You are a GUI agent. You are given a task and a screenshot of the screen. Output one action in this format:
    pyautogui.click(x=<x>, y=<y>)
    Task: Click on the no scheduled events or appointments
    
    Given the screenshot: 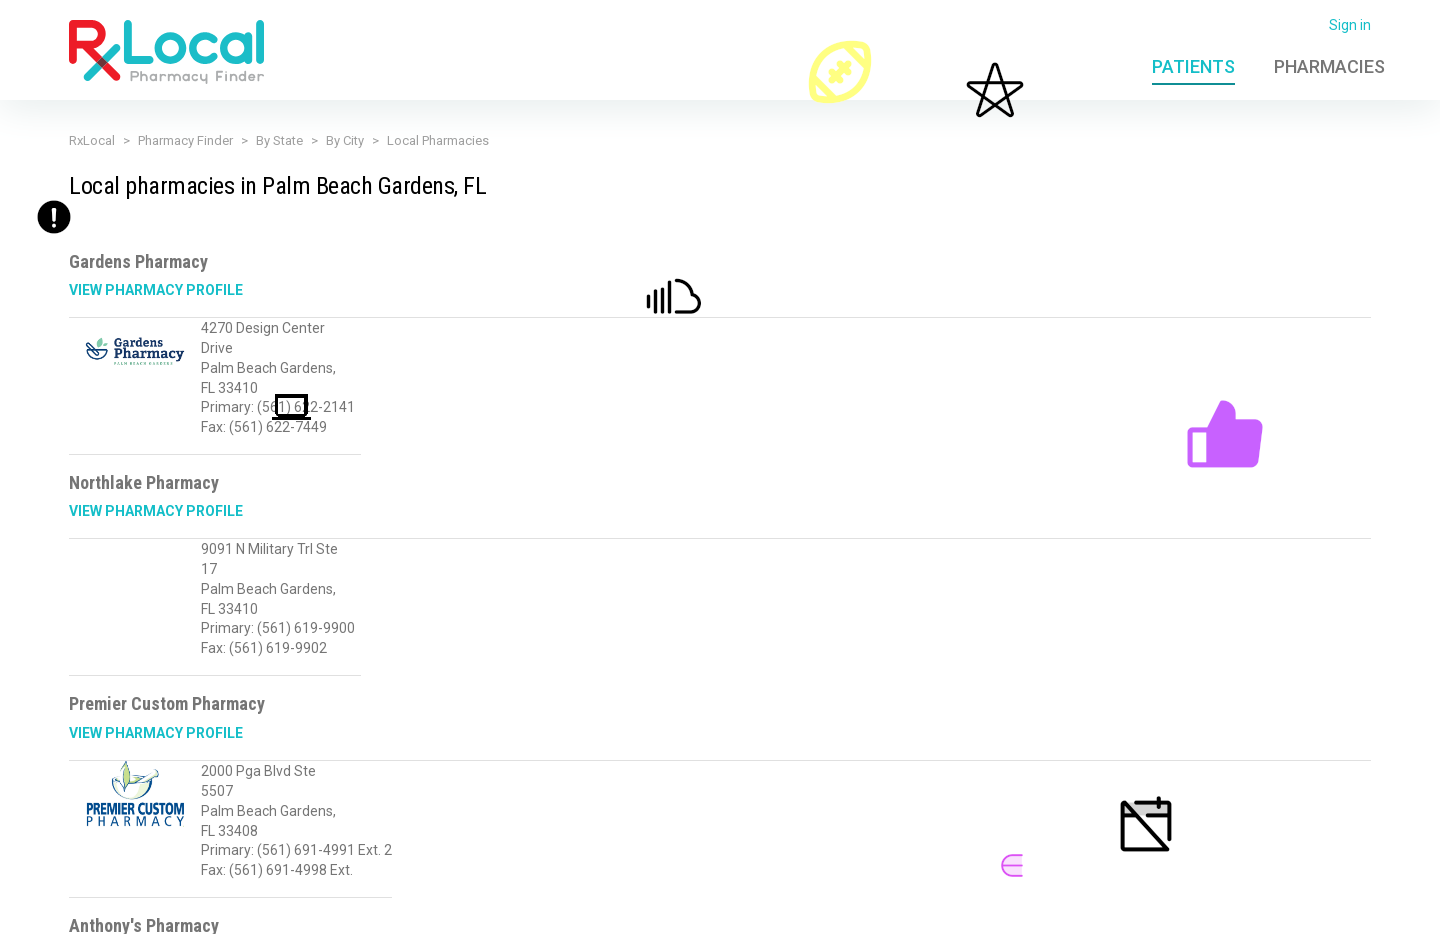 What is the action you would take?
    pyautogui.click(x=1146, y=826)
    